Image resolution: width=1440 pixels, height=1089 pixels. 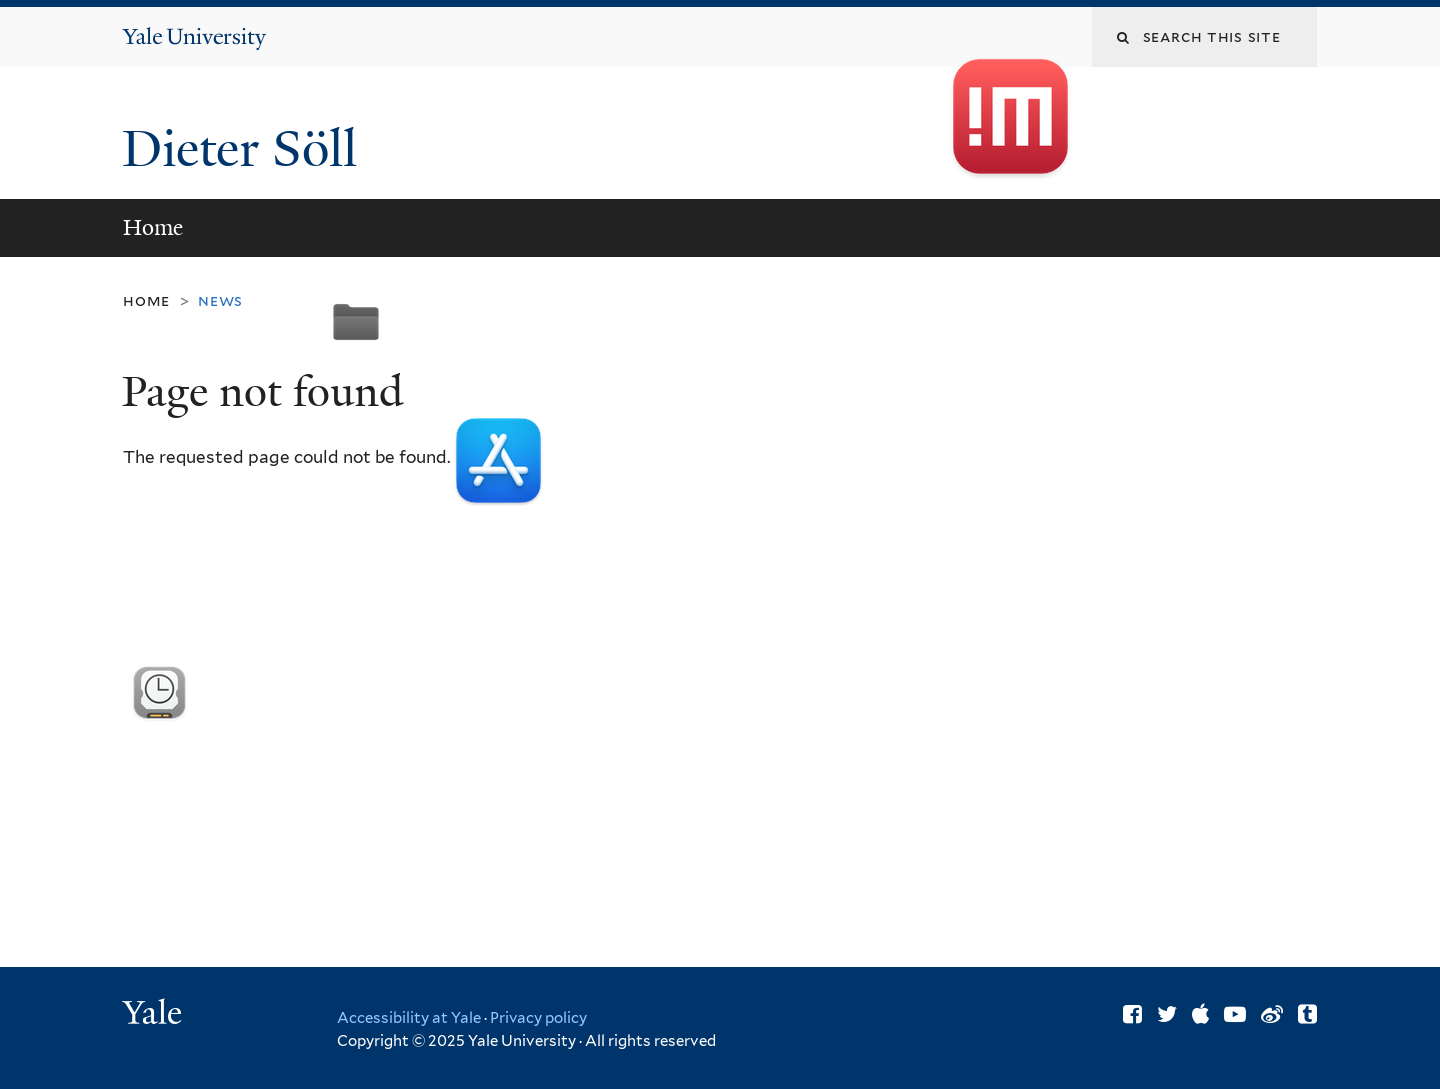 What do you see at coordinates (159, 693) in the screenshot?
I see `access time machine backup settings` at bounding box center [159, 693].